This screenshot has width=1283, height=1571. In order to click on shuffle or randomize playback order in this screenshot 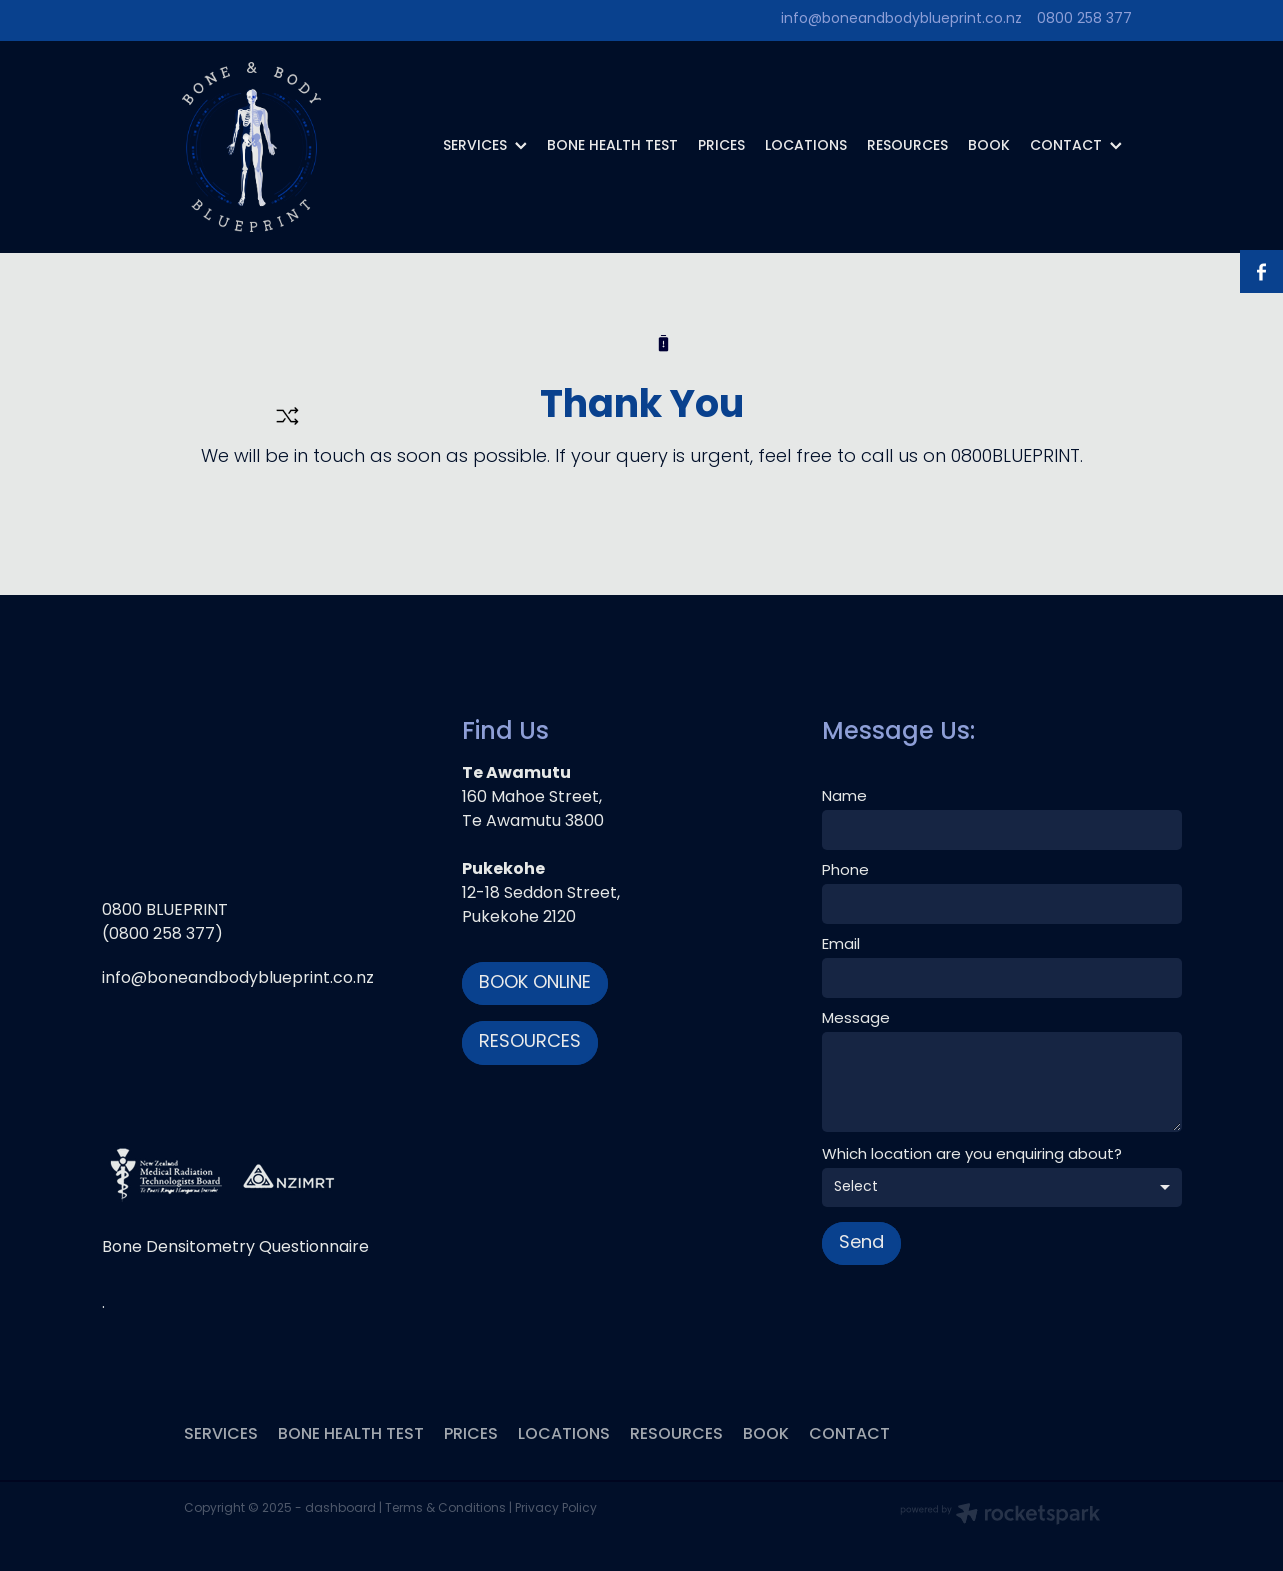, I will do `click(287, 416)`.